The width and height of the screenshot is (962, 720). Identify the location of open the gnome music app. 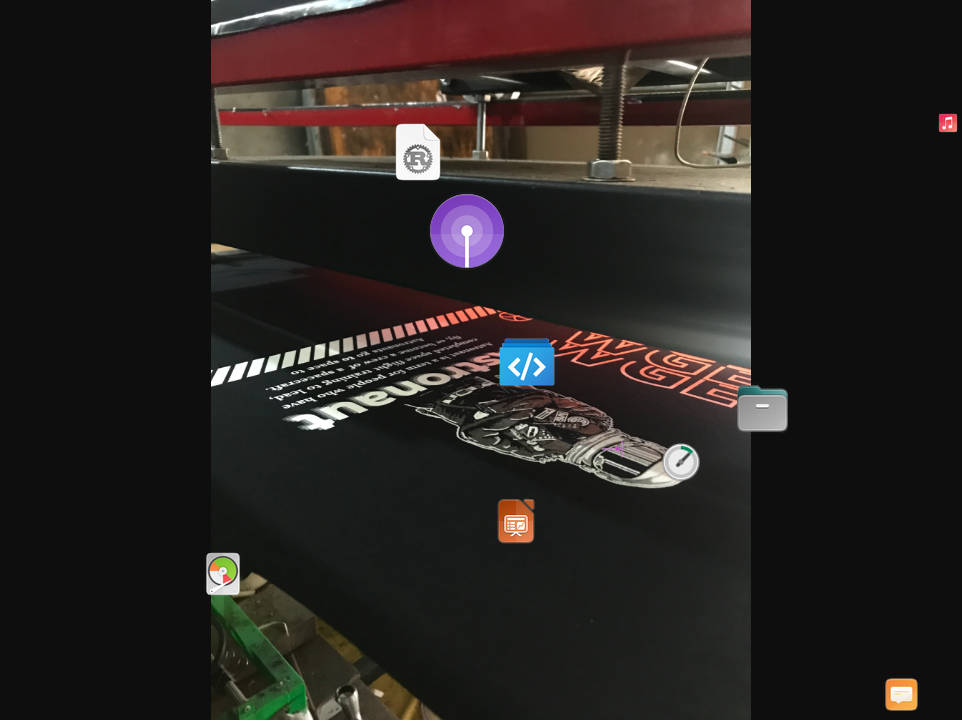
(948, 123).